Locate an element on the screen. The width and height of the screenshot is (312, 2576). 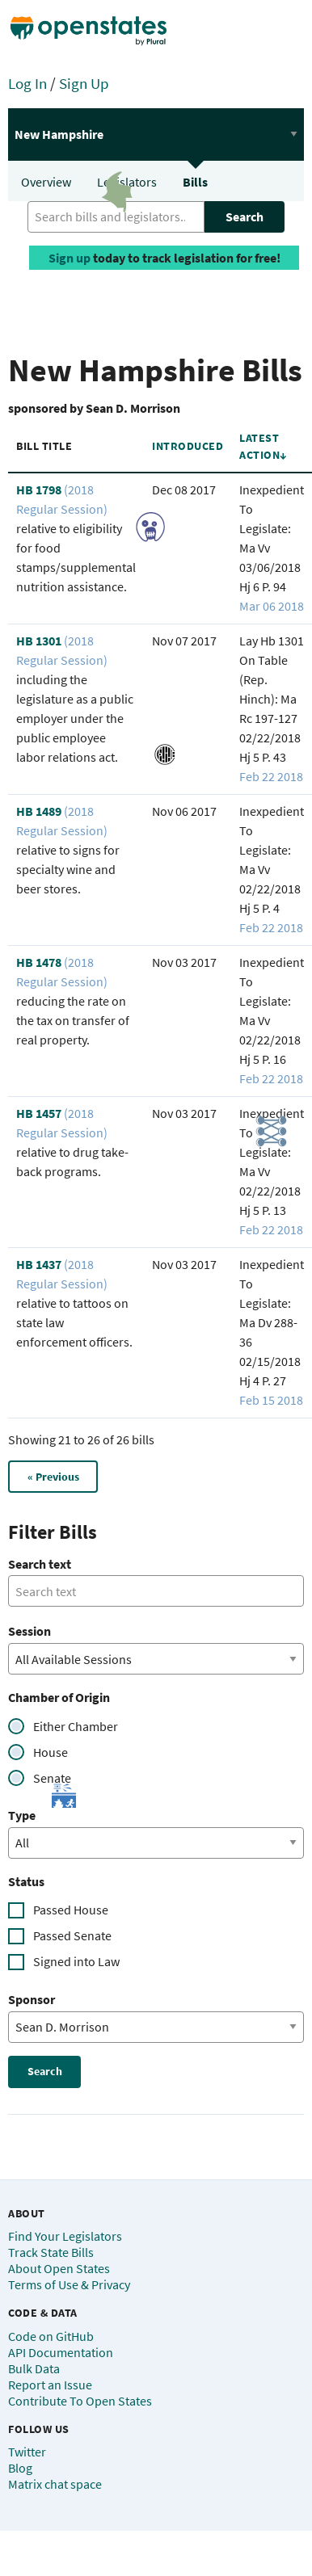
access hobbit hole or fantasy dwelling location is located at coordinates (165, 754).